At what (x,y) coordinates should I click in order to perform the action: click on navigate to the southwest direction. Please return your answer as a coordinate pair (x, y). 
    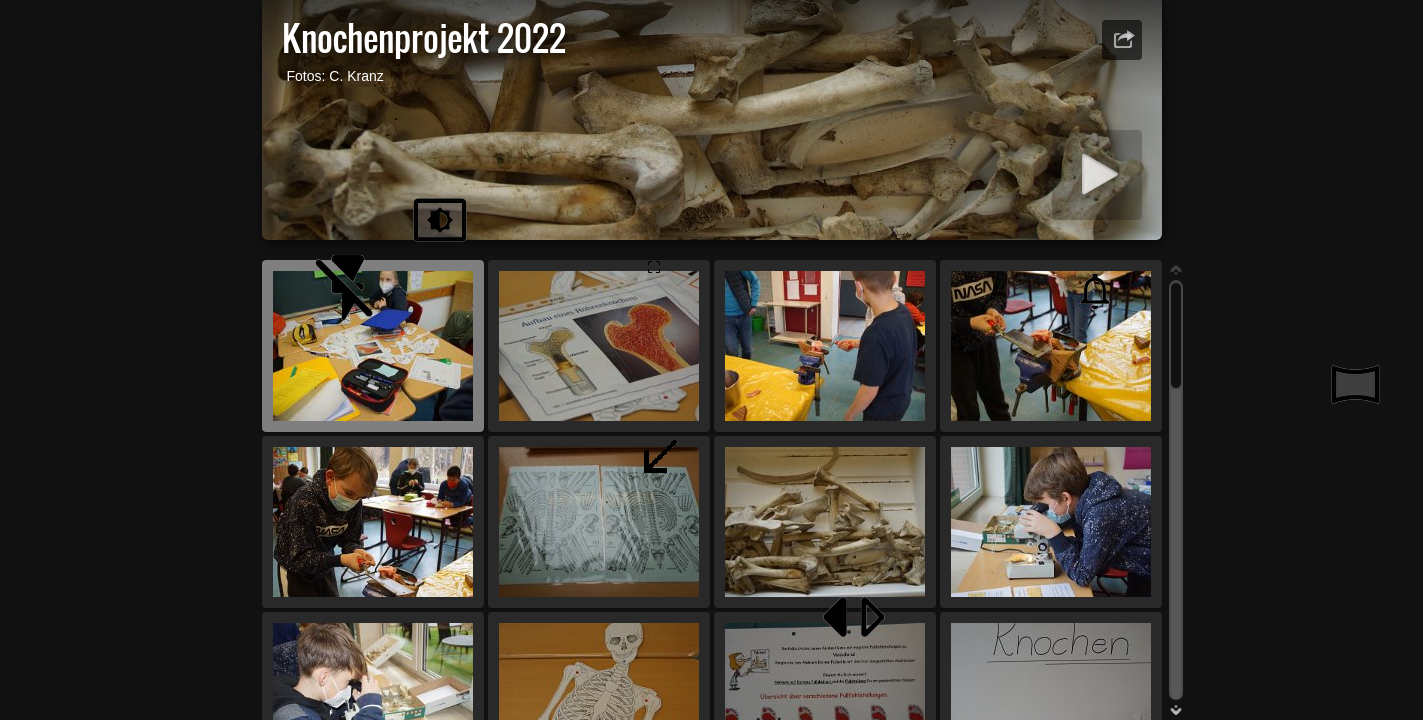
    Looking at the image, I should click on (660, 457).